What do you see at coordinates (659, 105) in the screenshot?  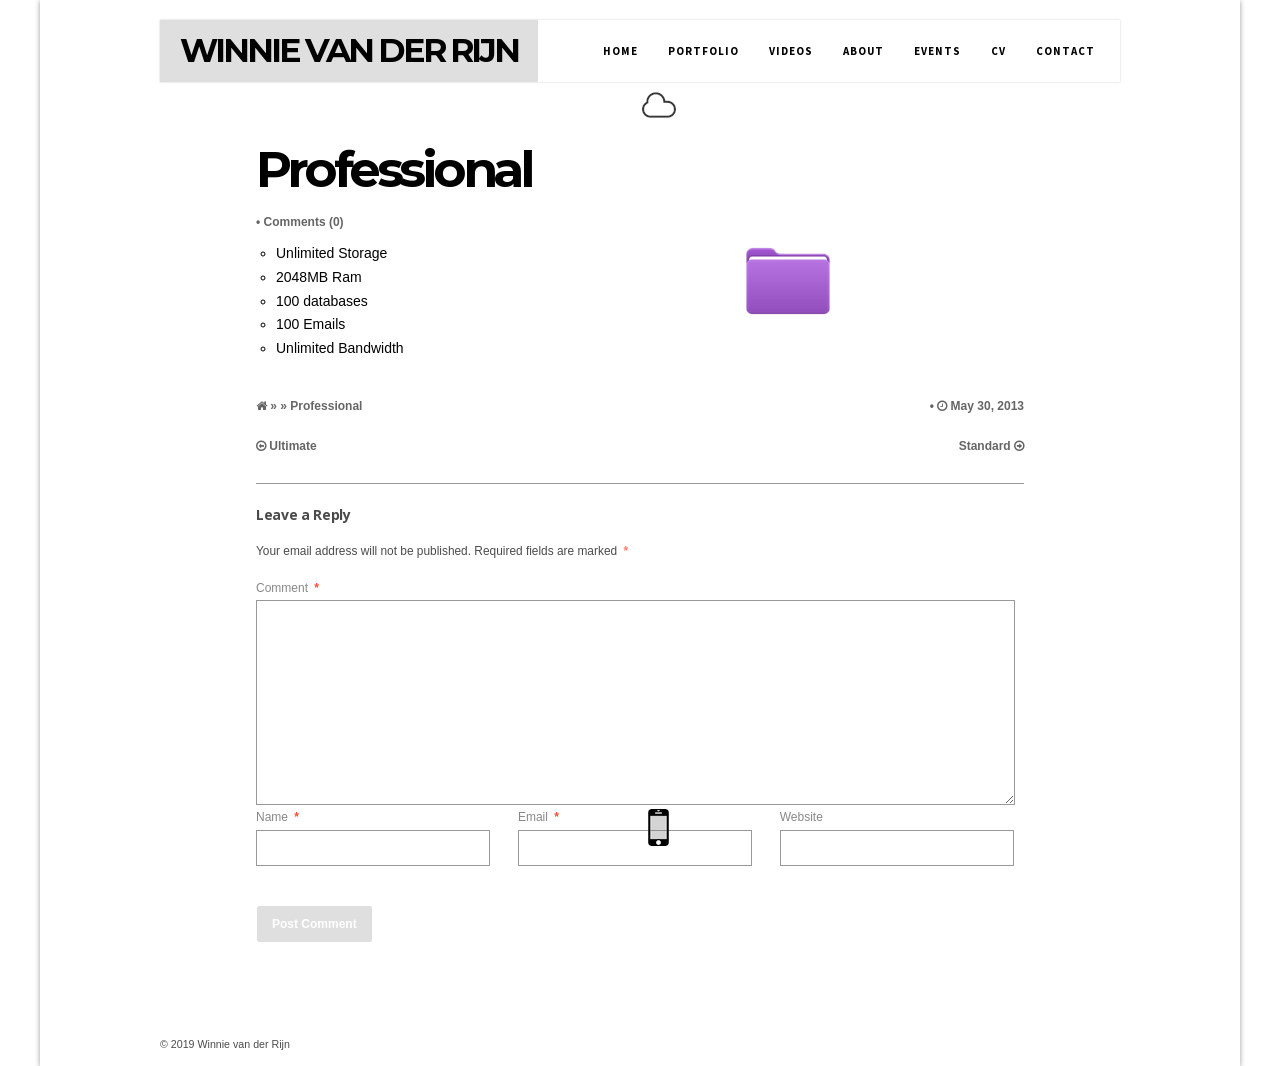 I see `view weather information` at bounding box center [659, 105].